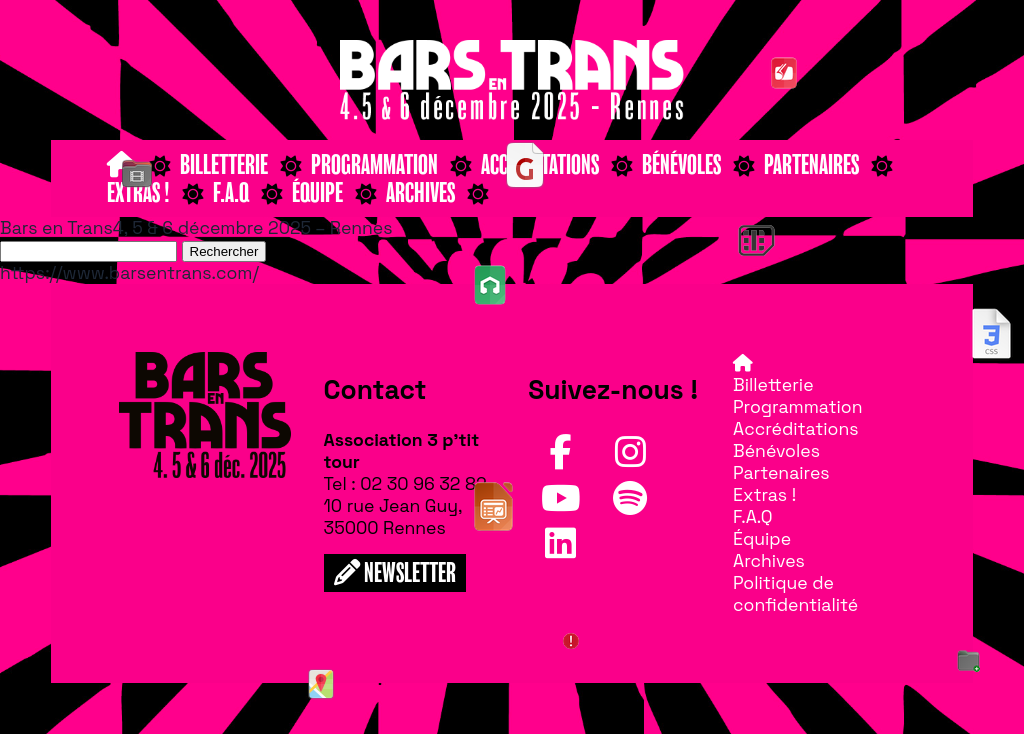 Image resolution: width=1024 pixels, height=734 pixels. I want to click on create a new folder, so click(968, 660).